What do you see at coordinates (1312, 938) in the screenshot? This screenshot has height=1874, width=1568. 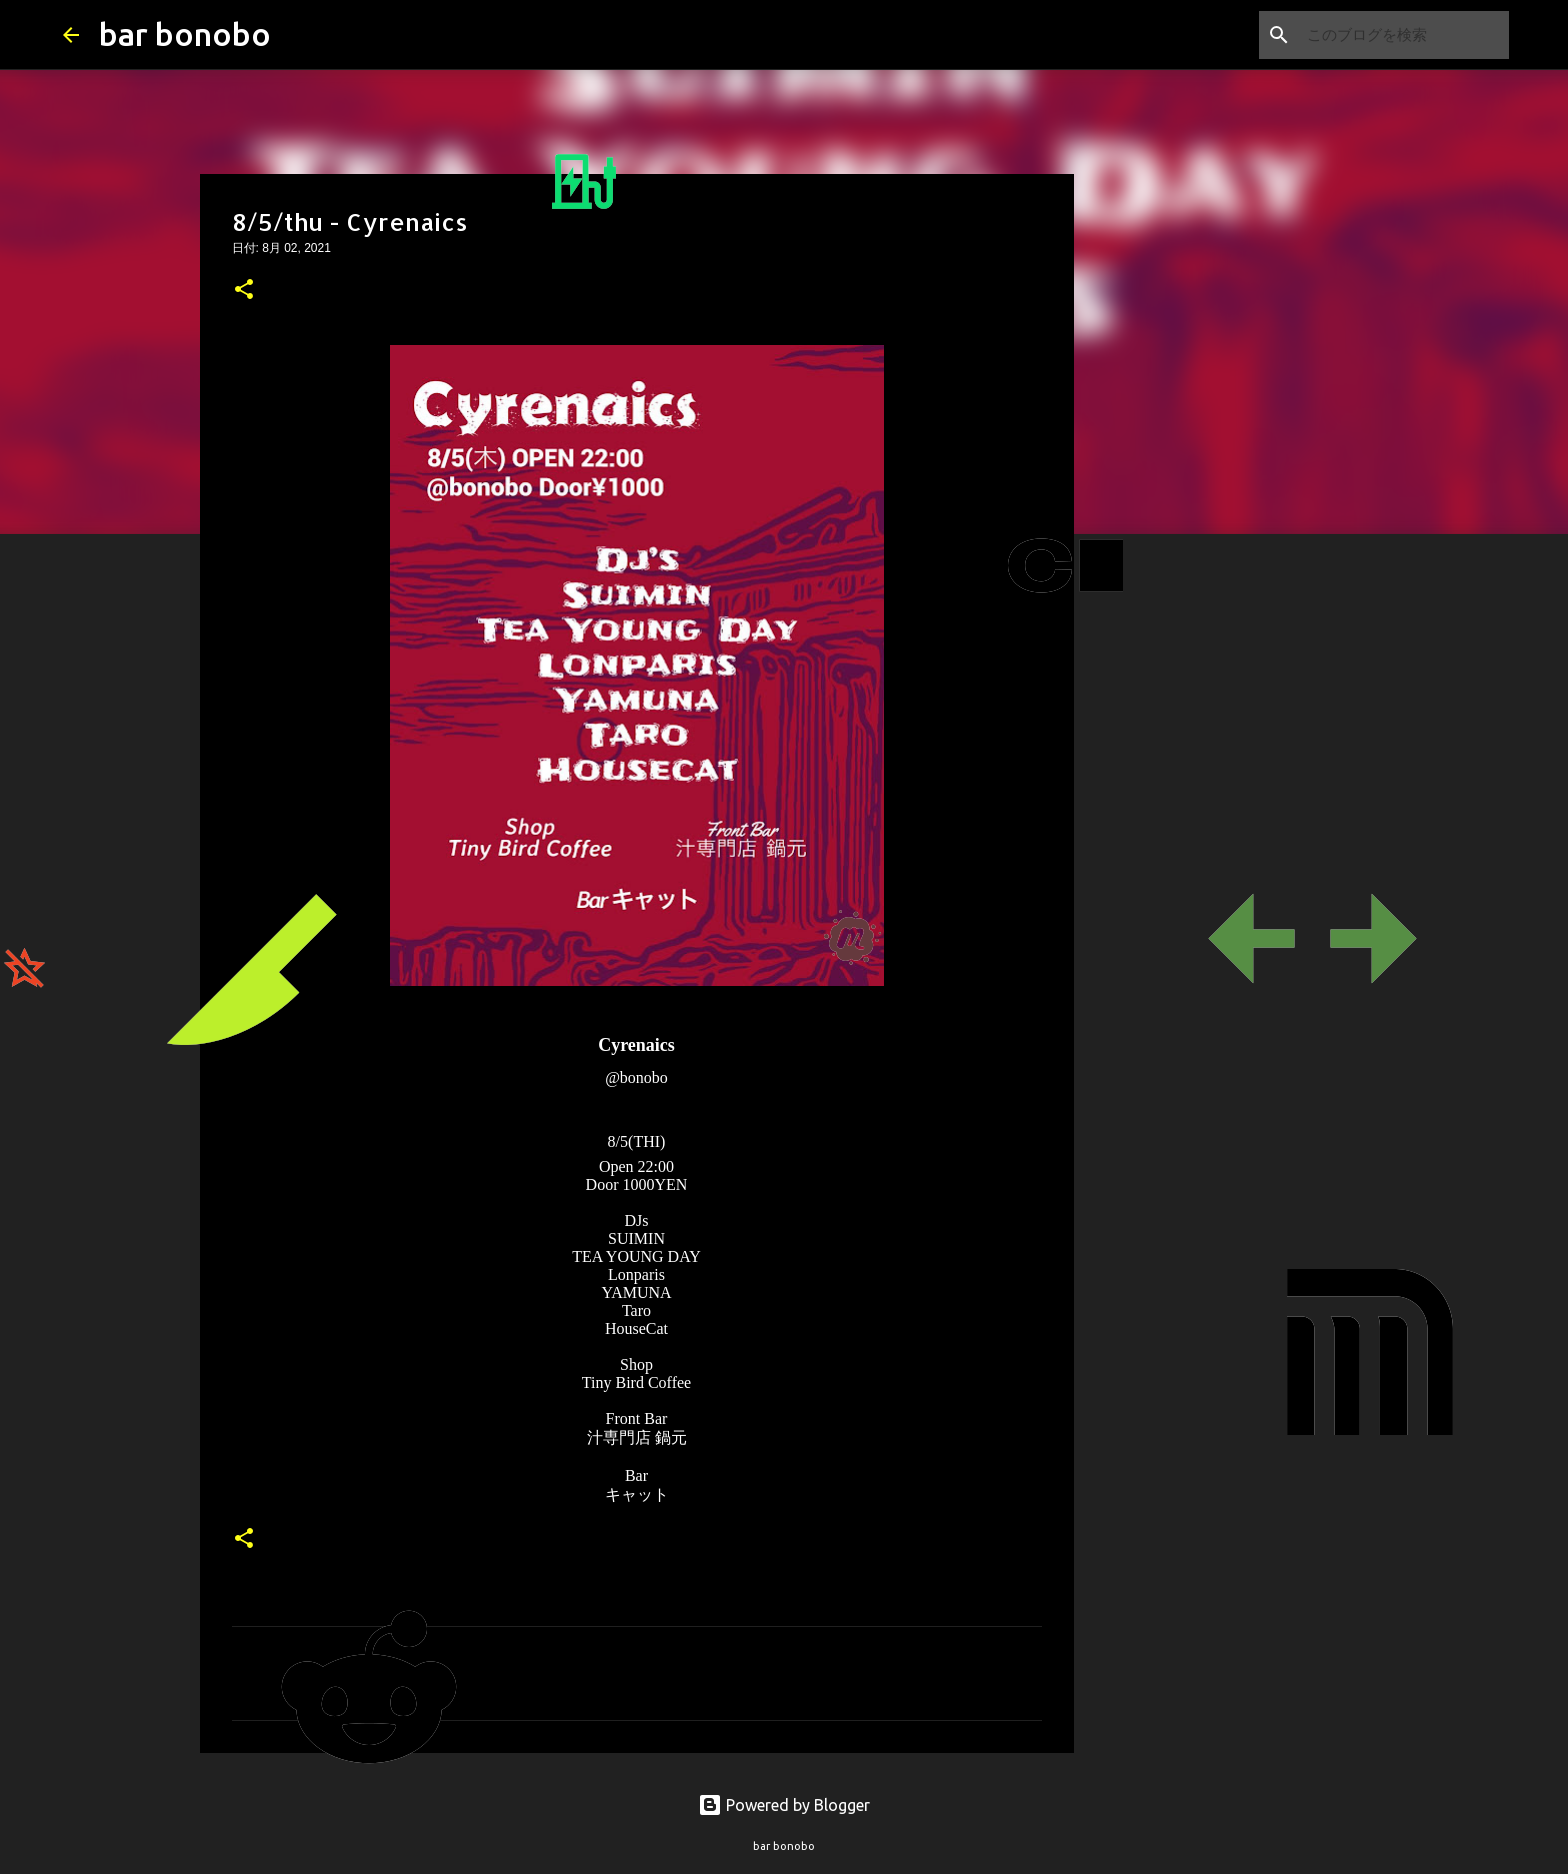 I see `expand content horizontally` at bounding box center [1312, 938].